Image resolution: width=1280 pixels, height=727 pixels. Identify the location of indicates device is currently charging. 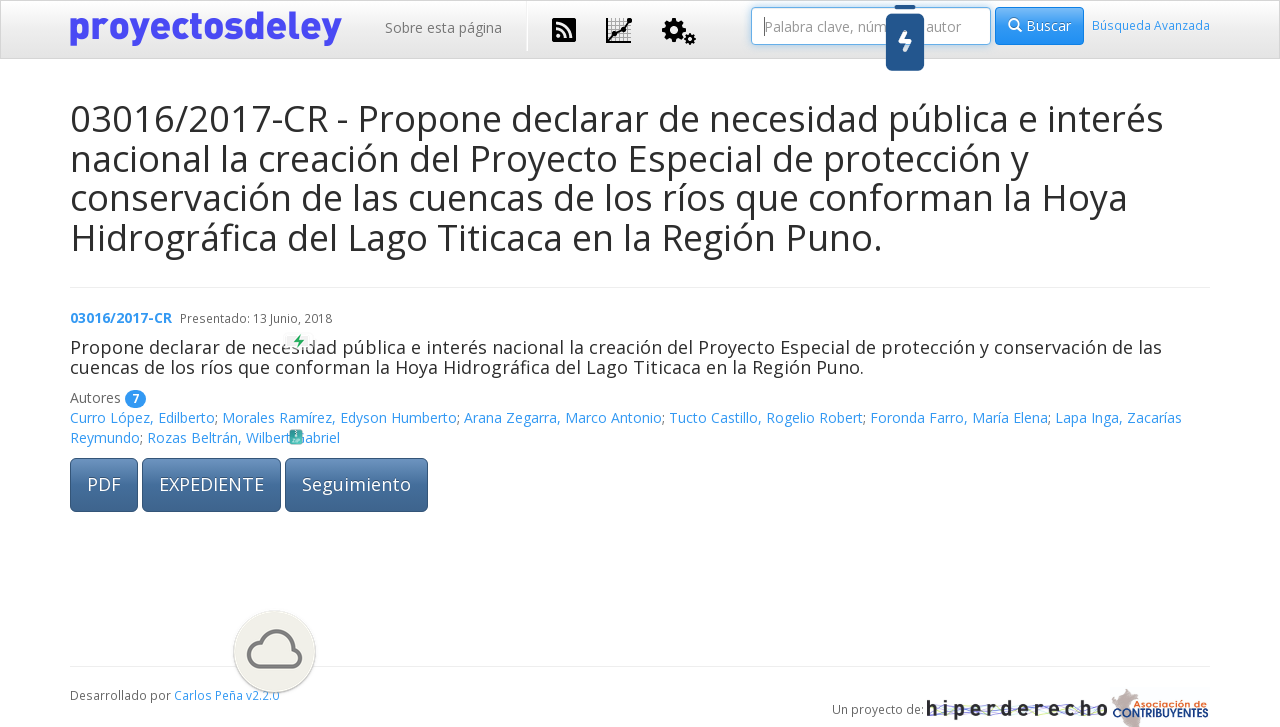
(905, 39).